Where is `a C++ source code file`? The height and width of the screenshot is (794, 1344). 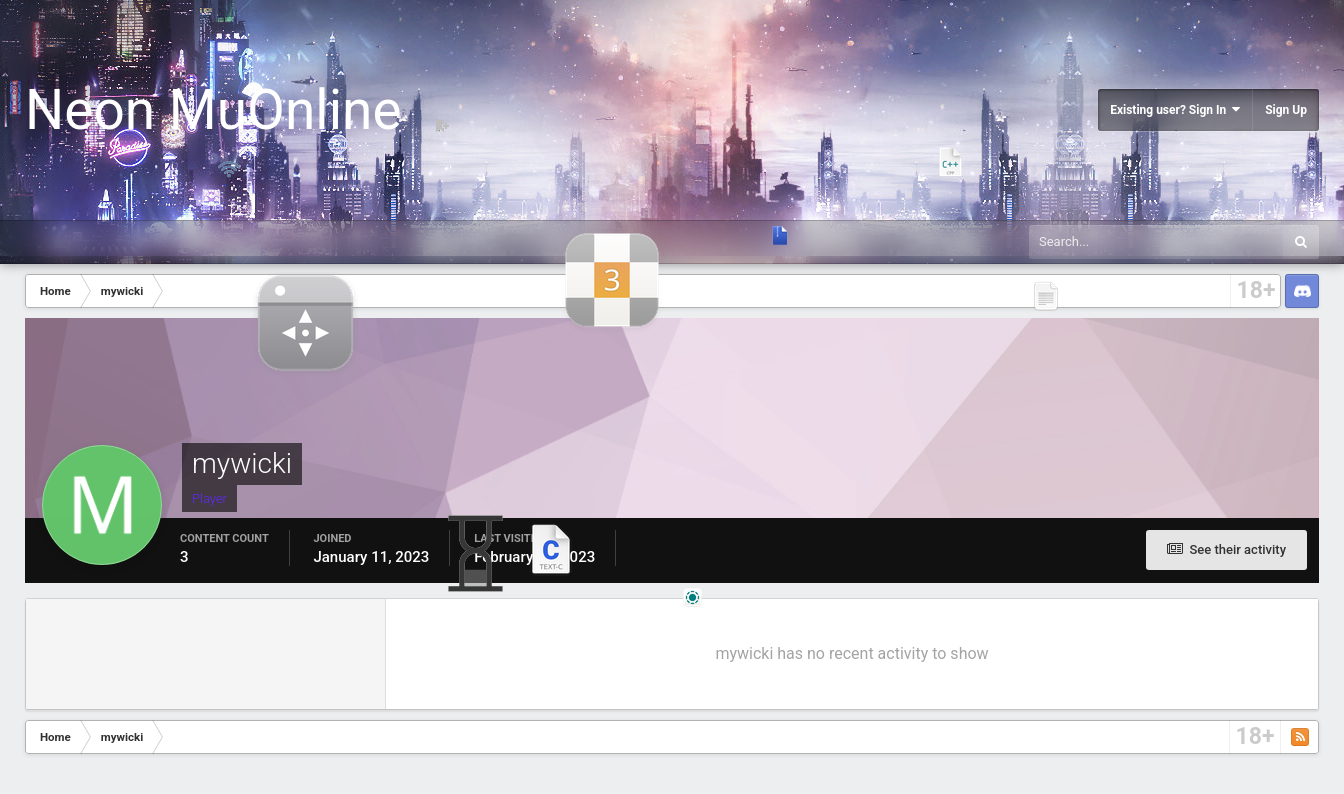 a C++ source code file is located at coordinates (950, 162).